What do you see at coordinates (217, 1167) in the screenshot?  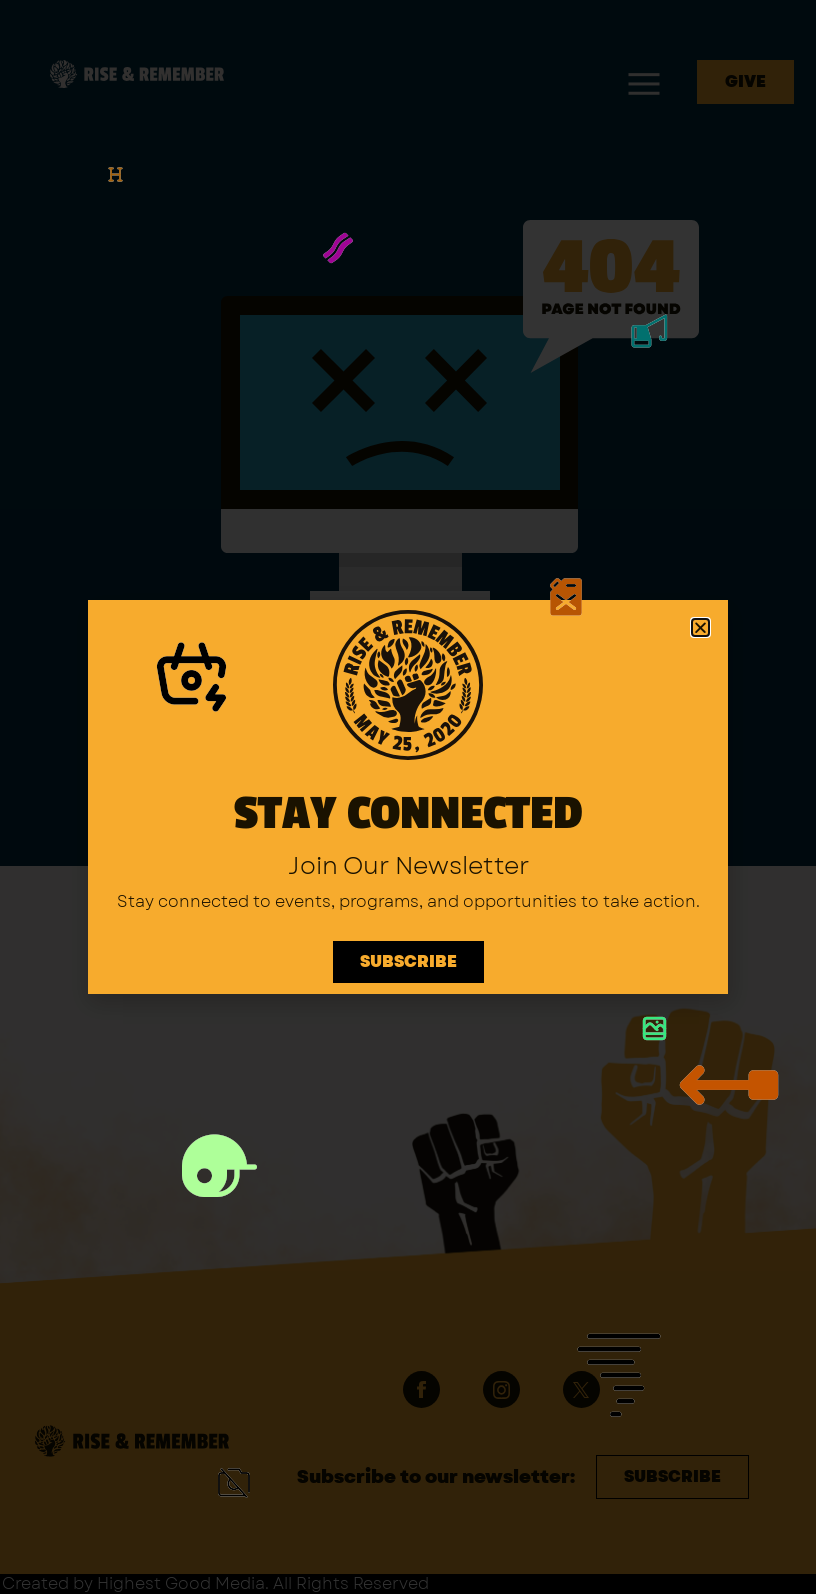 I see `view baseball or sports equipment` at bounding box center [217, 1167].